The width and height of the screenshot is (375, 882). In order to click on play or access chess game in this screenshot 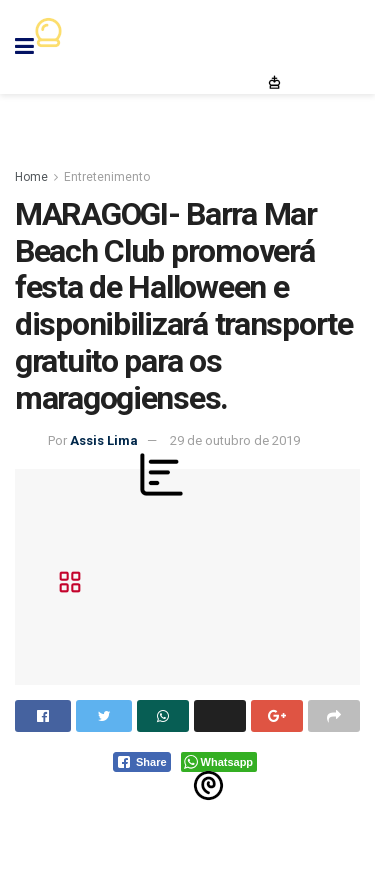, I will do `click(274, 82)`.